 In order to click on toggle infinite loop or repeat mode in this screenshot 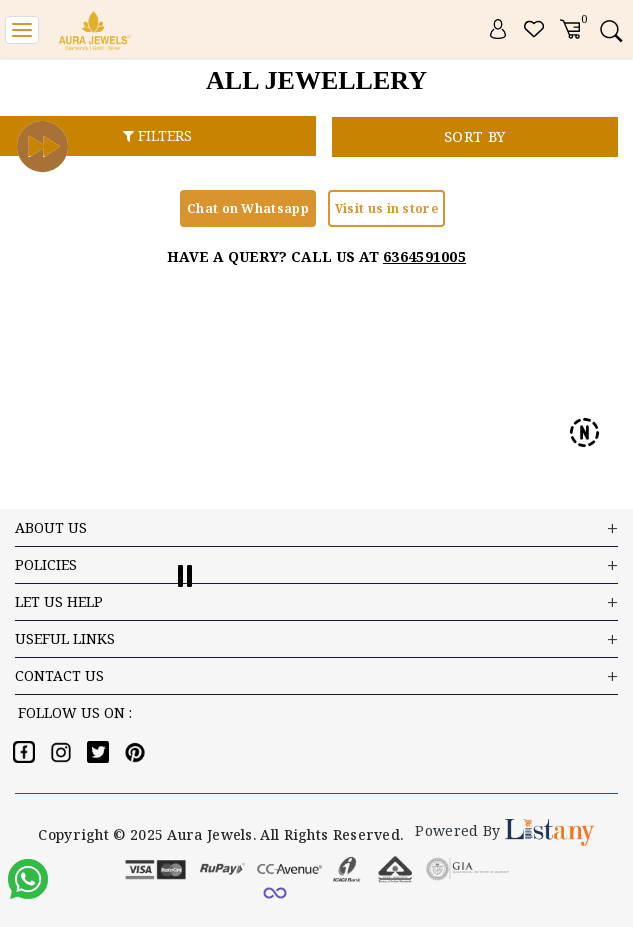, I will do `click(275, 893)`.